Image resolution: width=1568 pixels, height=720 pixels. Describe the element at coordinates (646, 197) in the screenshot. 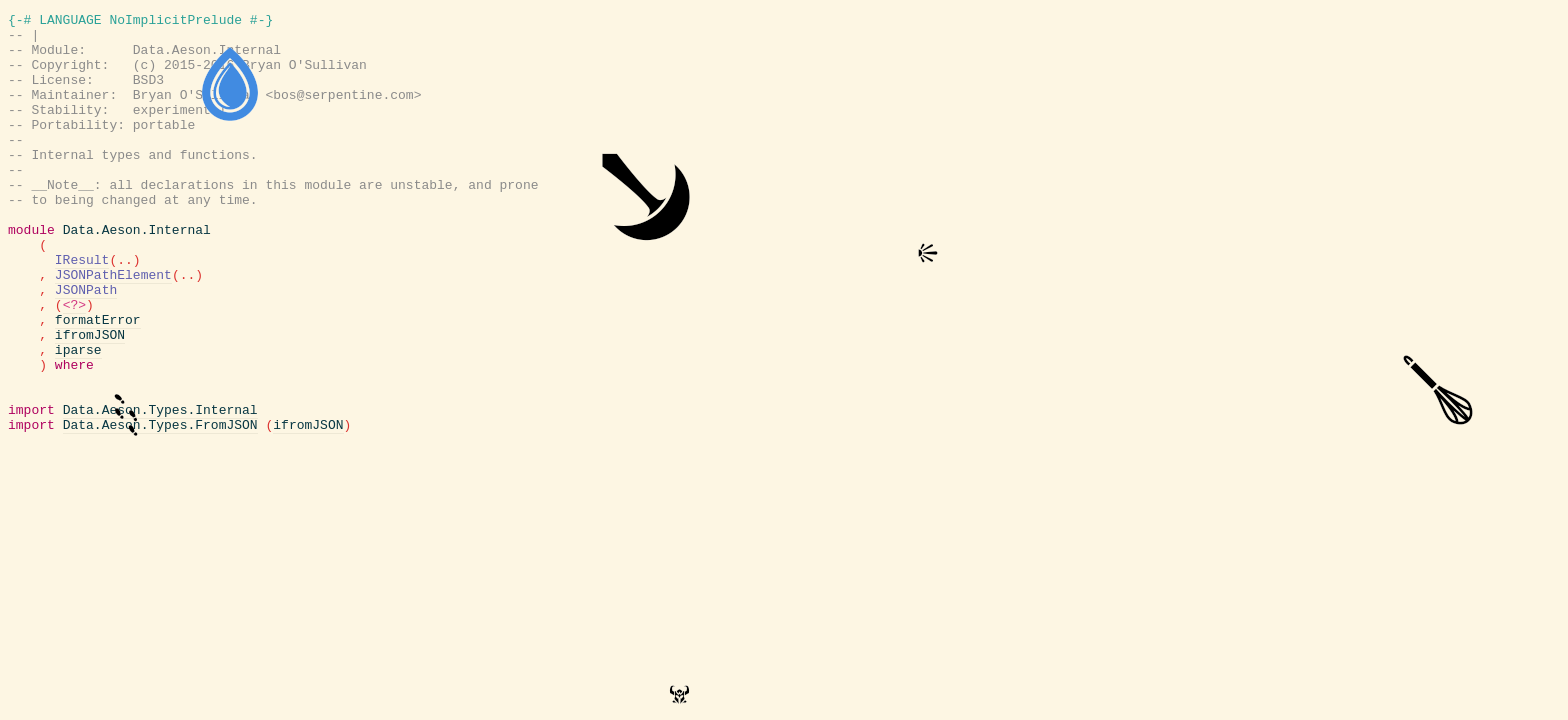

I see `select crescent blade weapon in game inventory` at that location.